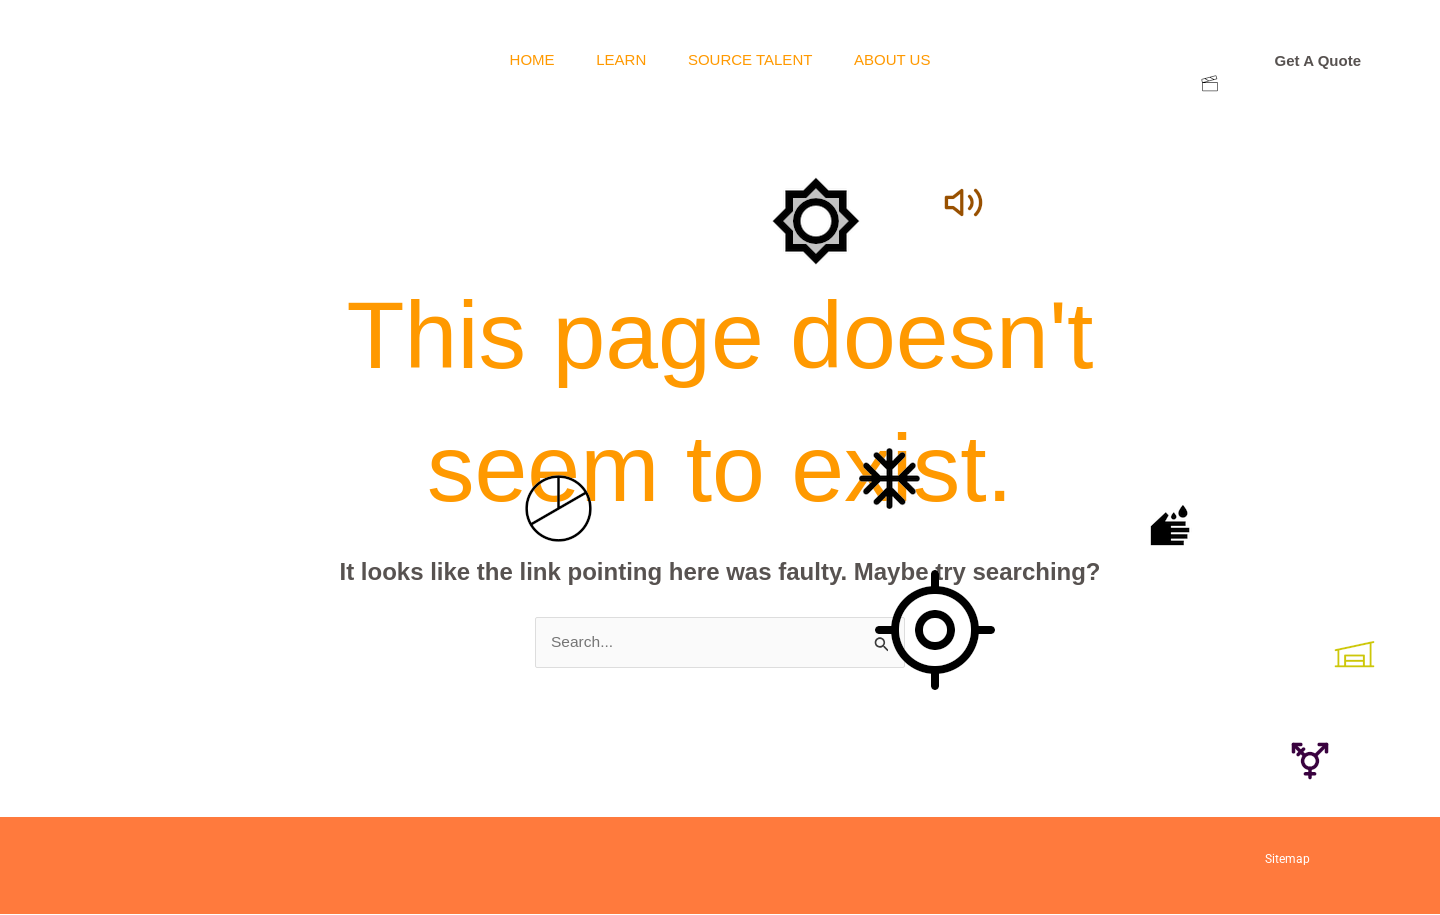  What do you see at coordinates (816, 221) in the screenshot?
I see `decrease screen brightness` at bounding box center [816, 221].